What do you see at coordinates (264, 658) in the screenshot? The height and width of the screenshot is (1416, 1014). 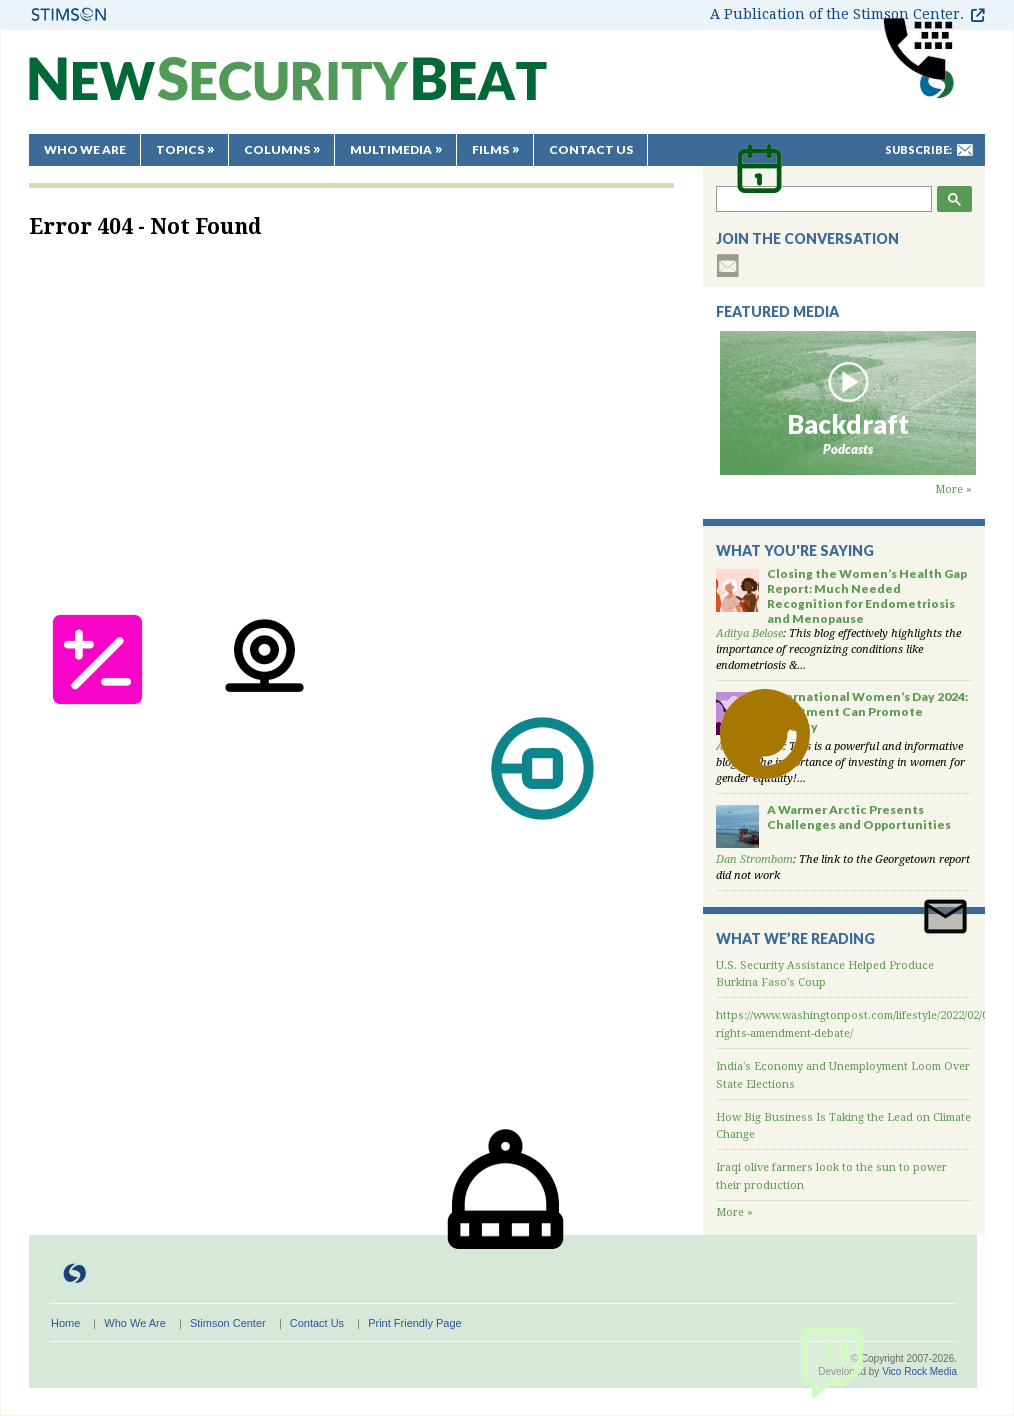 I see `enable webcam or video camera` at bounding box center [264, 658].